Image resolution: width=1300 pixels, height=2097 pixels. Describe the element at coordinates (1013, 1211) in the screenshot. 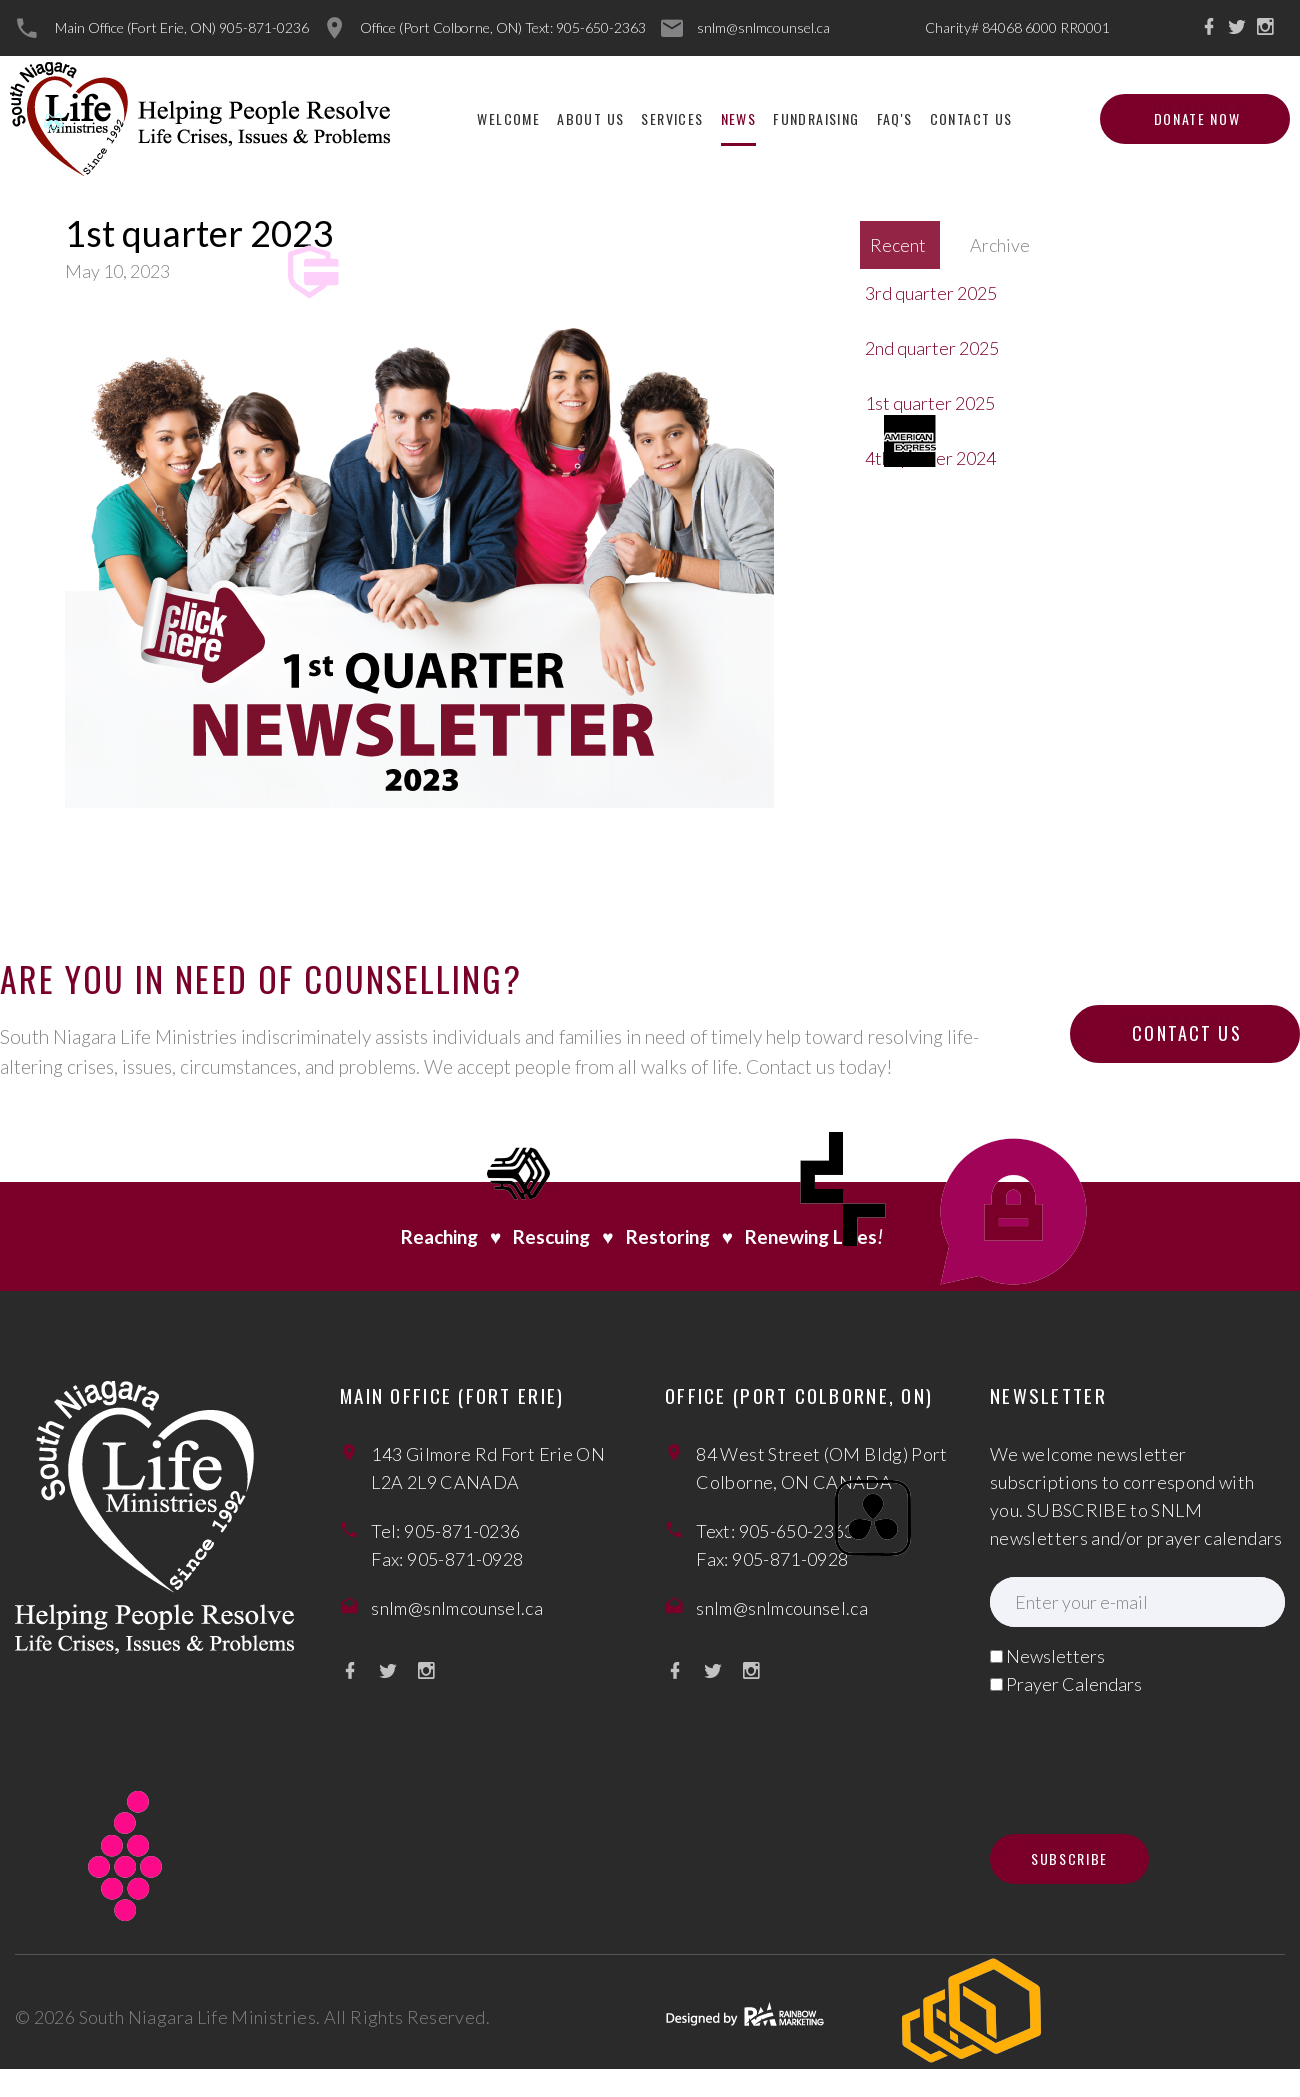

I see `start a private or encrypted conversation` at that location.